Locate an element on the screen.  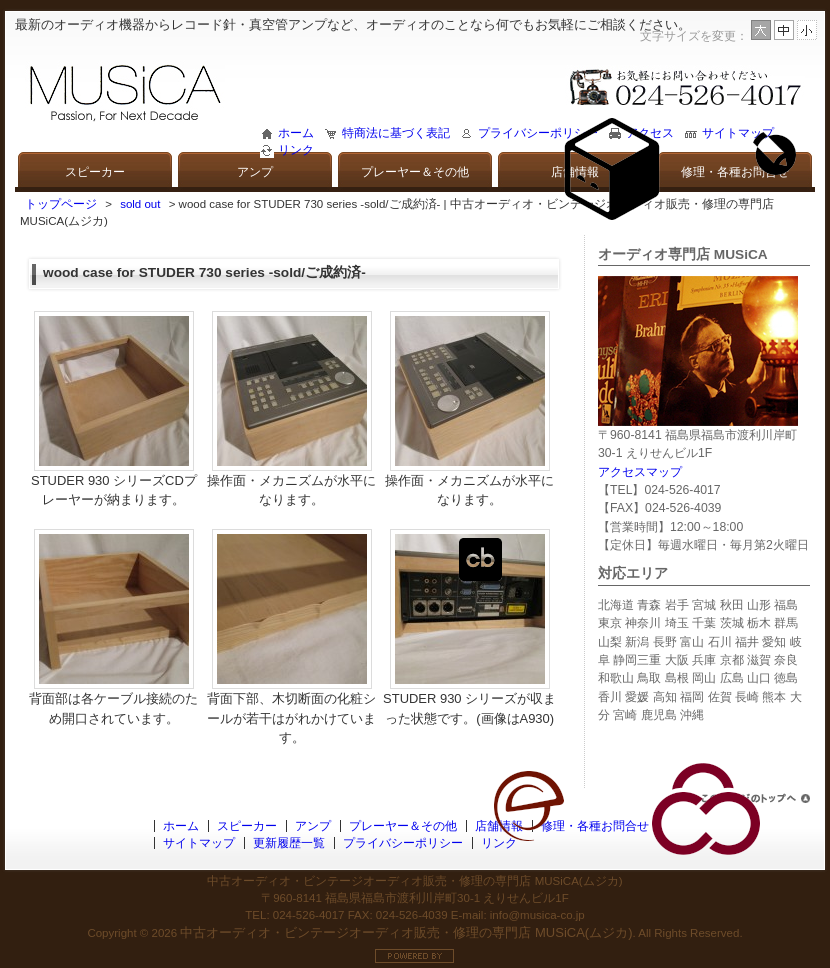
open LiveJournal app is located at coordinates (774, 153).